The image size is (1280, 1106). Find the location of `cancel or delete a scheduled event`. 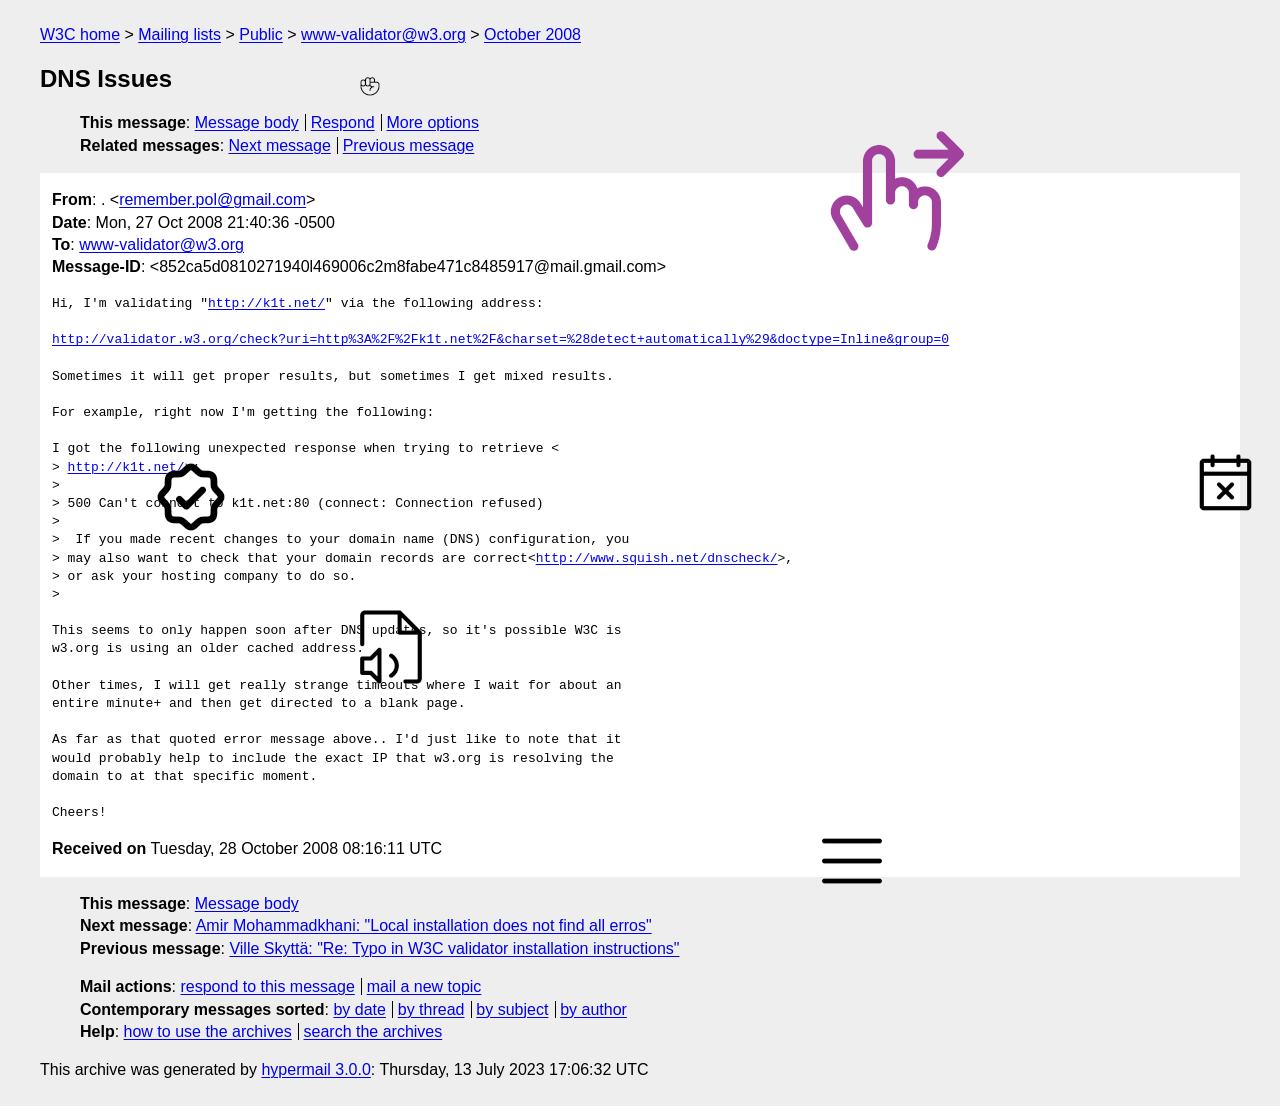

cancel or delete a scheduled event is located at coordinates (1225, 484).